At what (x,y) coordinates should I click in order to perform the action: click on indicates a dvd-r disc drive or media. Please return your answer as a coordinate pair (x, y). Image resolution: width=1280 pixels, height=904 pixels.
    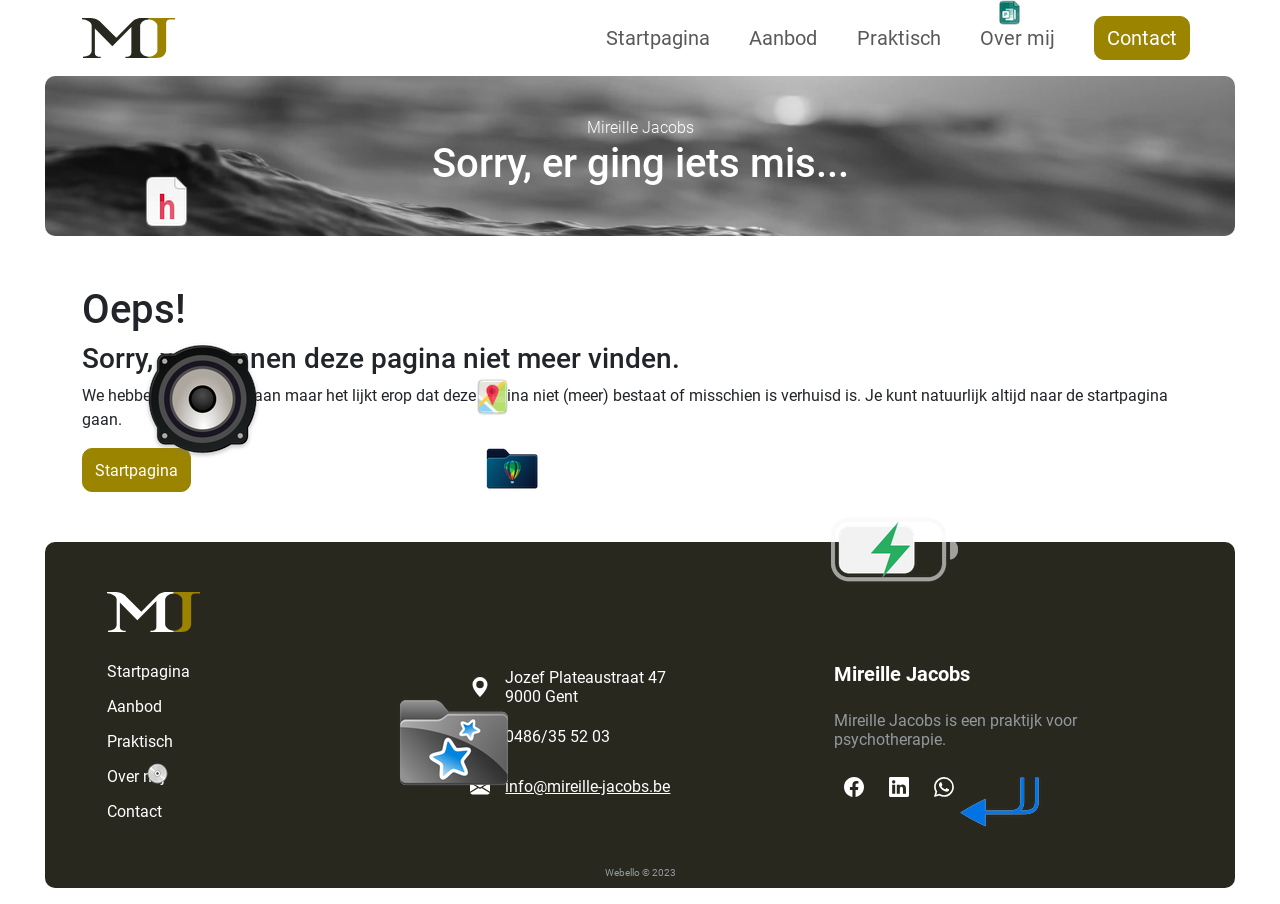
    Looking at the image, I should click on (157, 773).